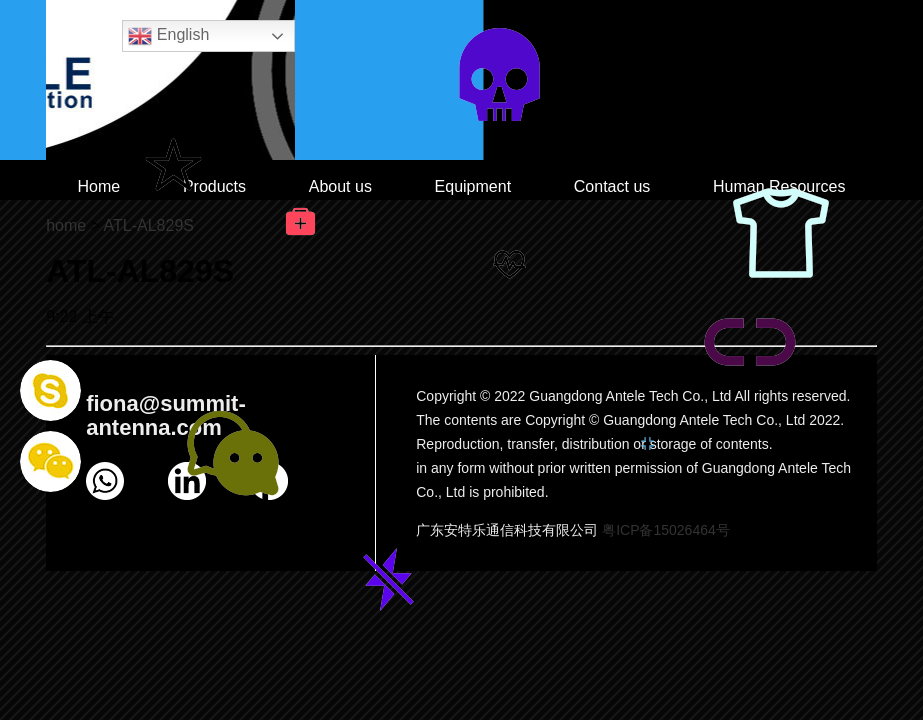 The image size is (923, 720). What do you see at coordinates (300, 221) in the screenshot?
I see `access health or medical information` at bounding box center [300, 221].